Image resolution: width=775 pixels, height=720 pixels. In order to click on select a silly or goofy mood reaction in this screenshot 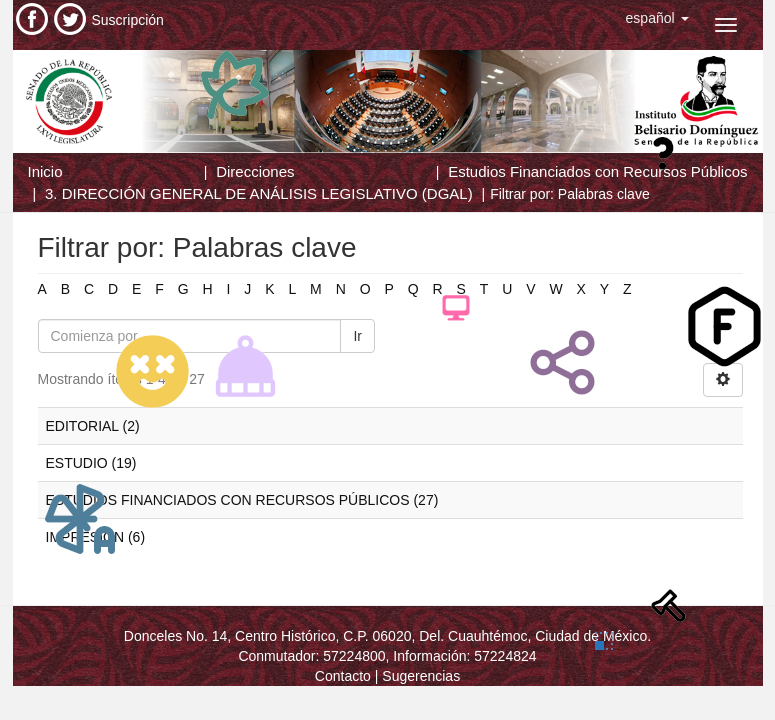, I will do `click(152, 371)`.